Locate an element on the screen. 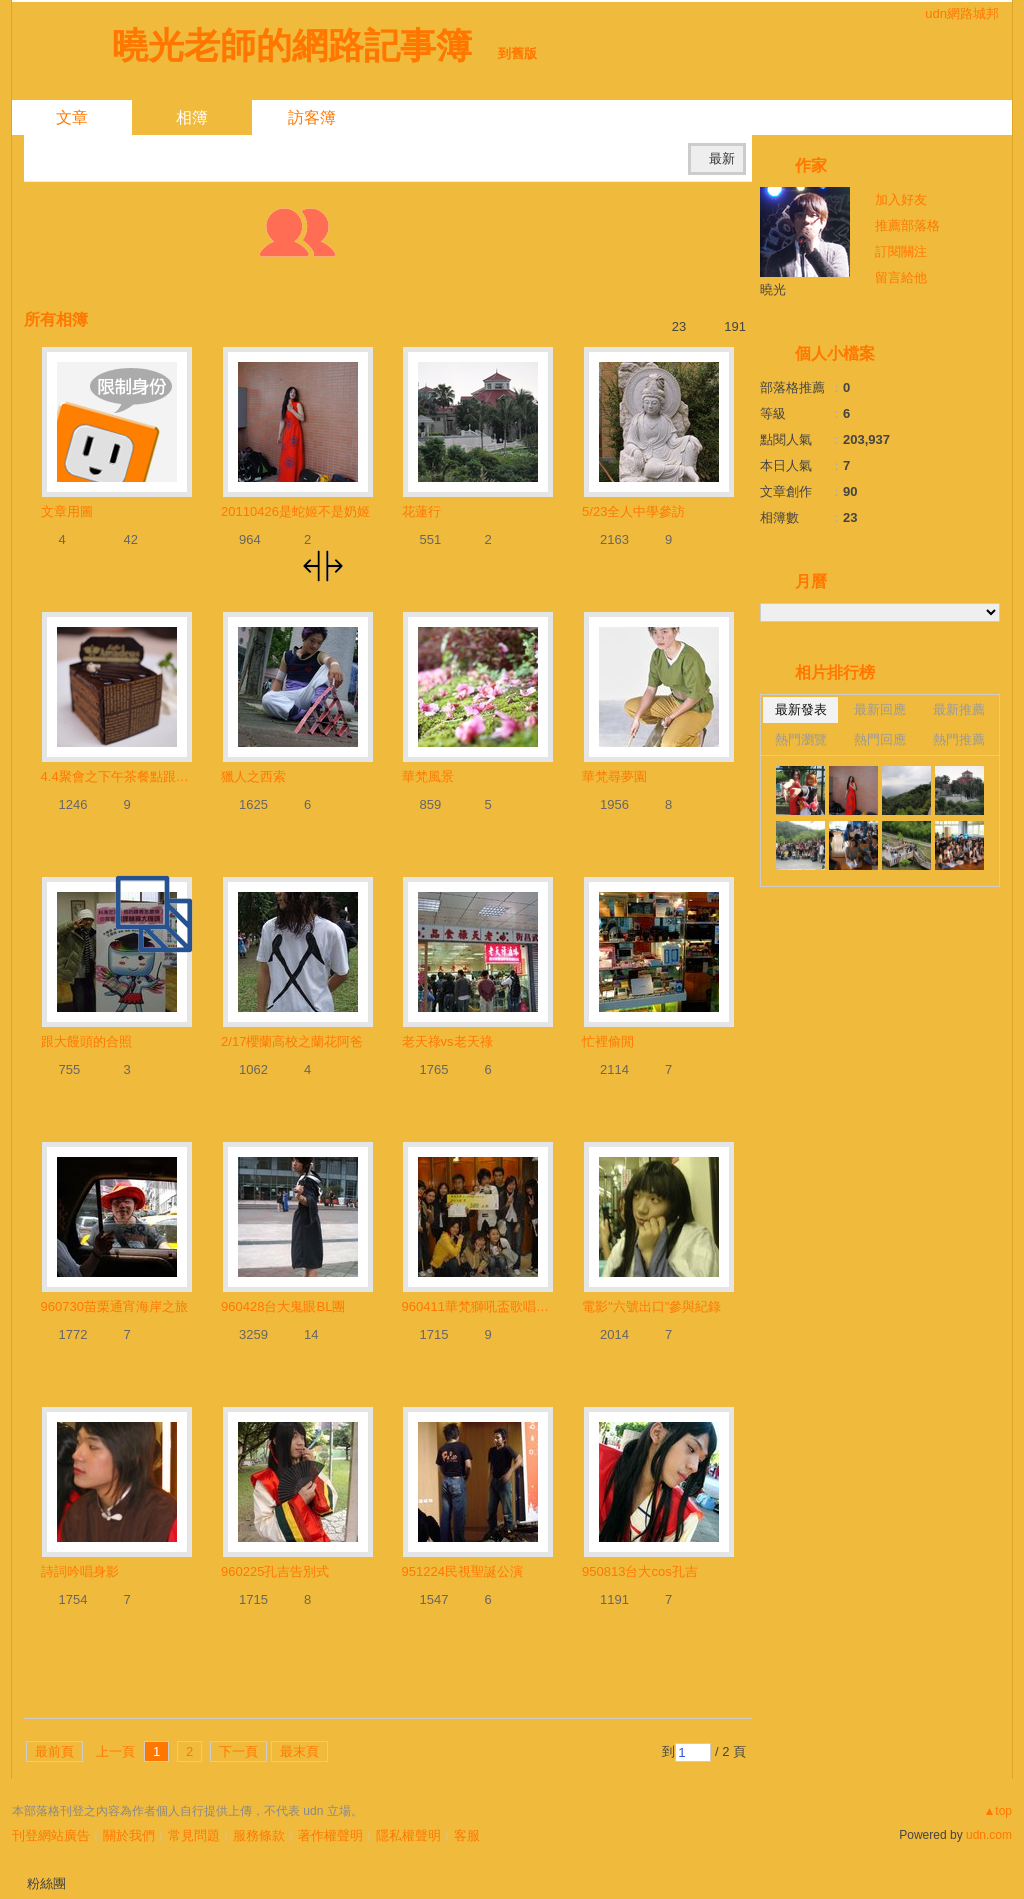  split view horizontally is located at coordinates (323, 566).